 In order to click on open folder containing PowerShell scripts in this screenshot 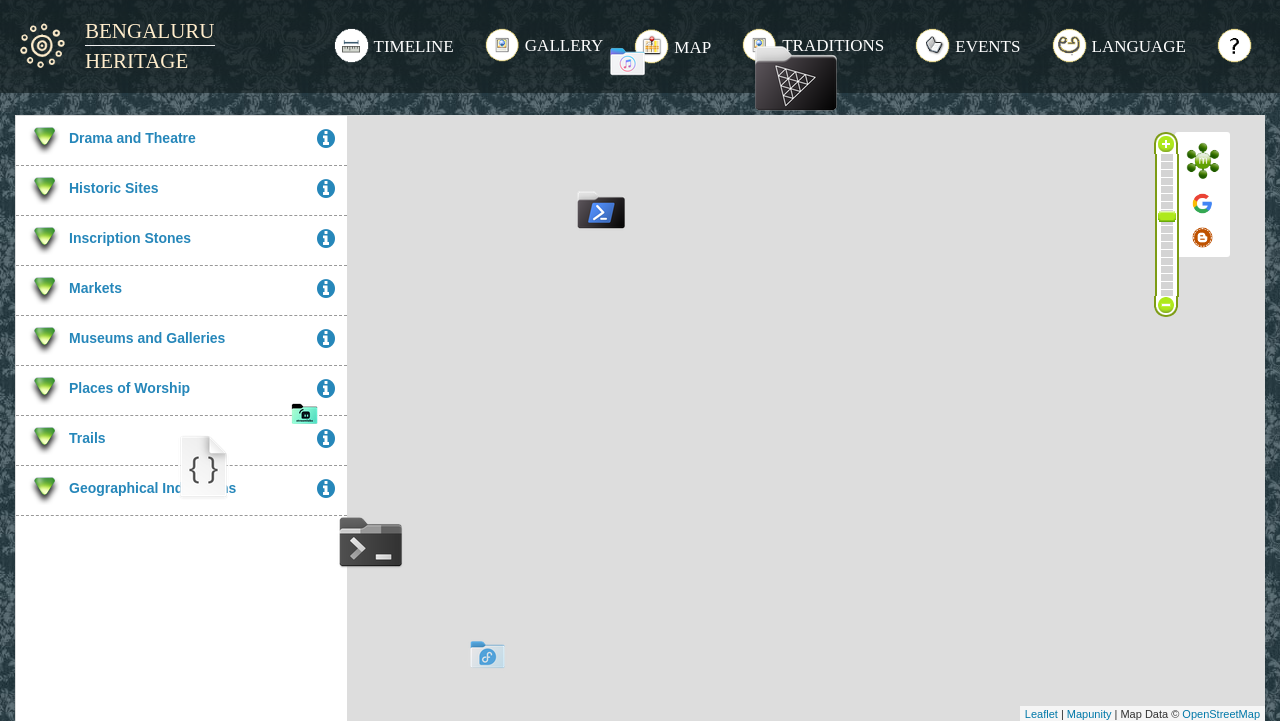, I will do `click(601, 211)`.